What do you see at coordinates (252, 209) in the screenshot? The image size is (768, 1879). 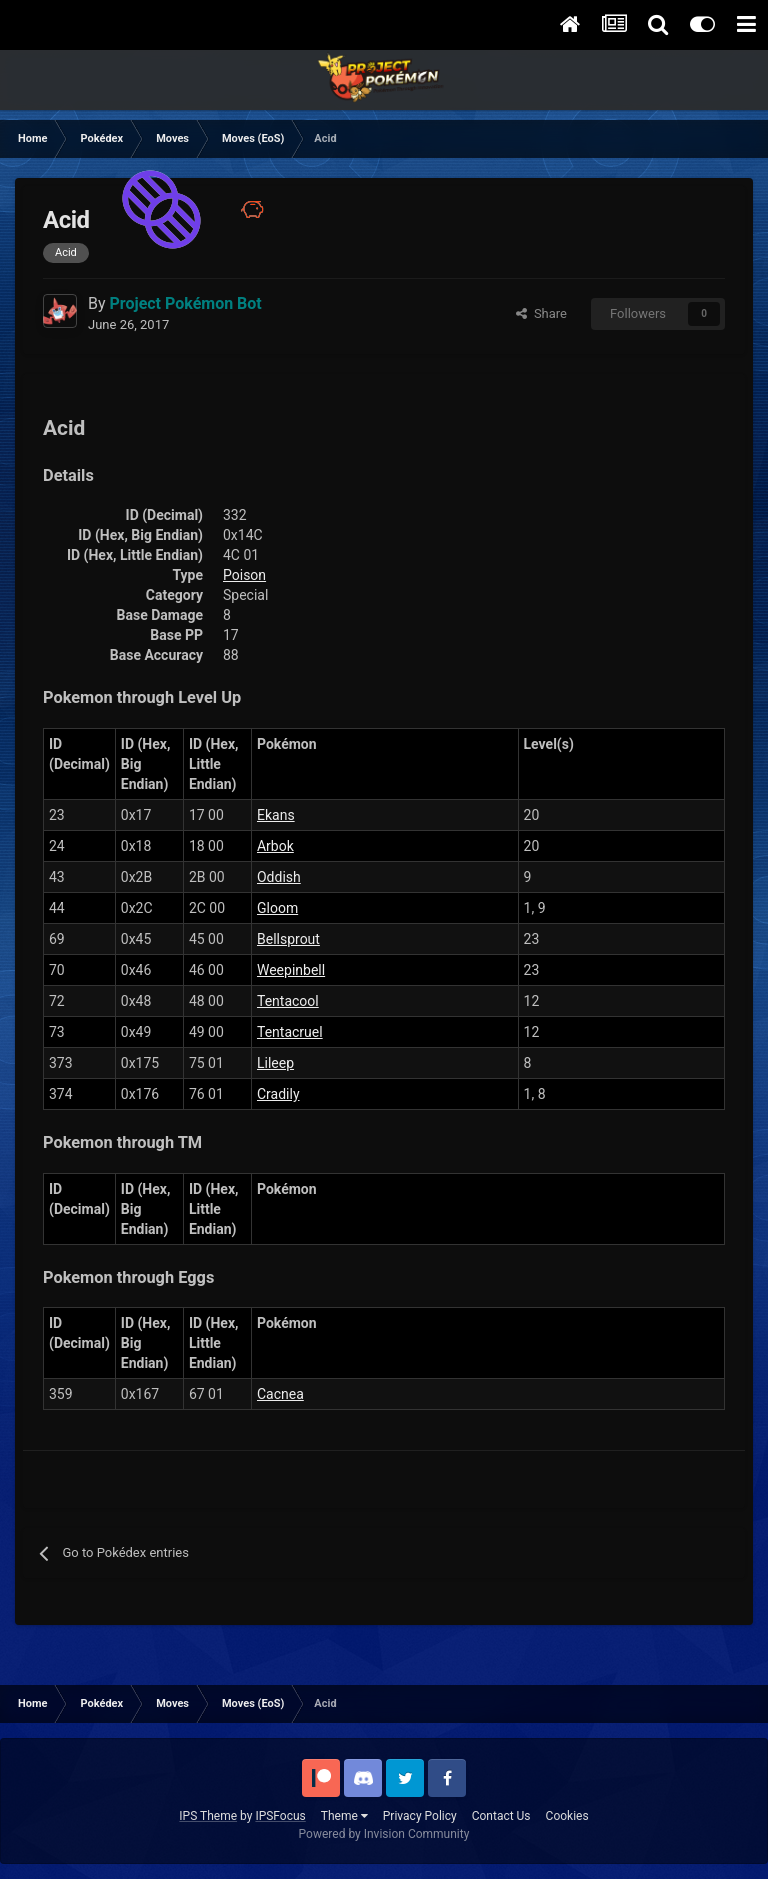 I see `access savings or budget features` at bounding box center [252, 209].